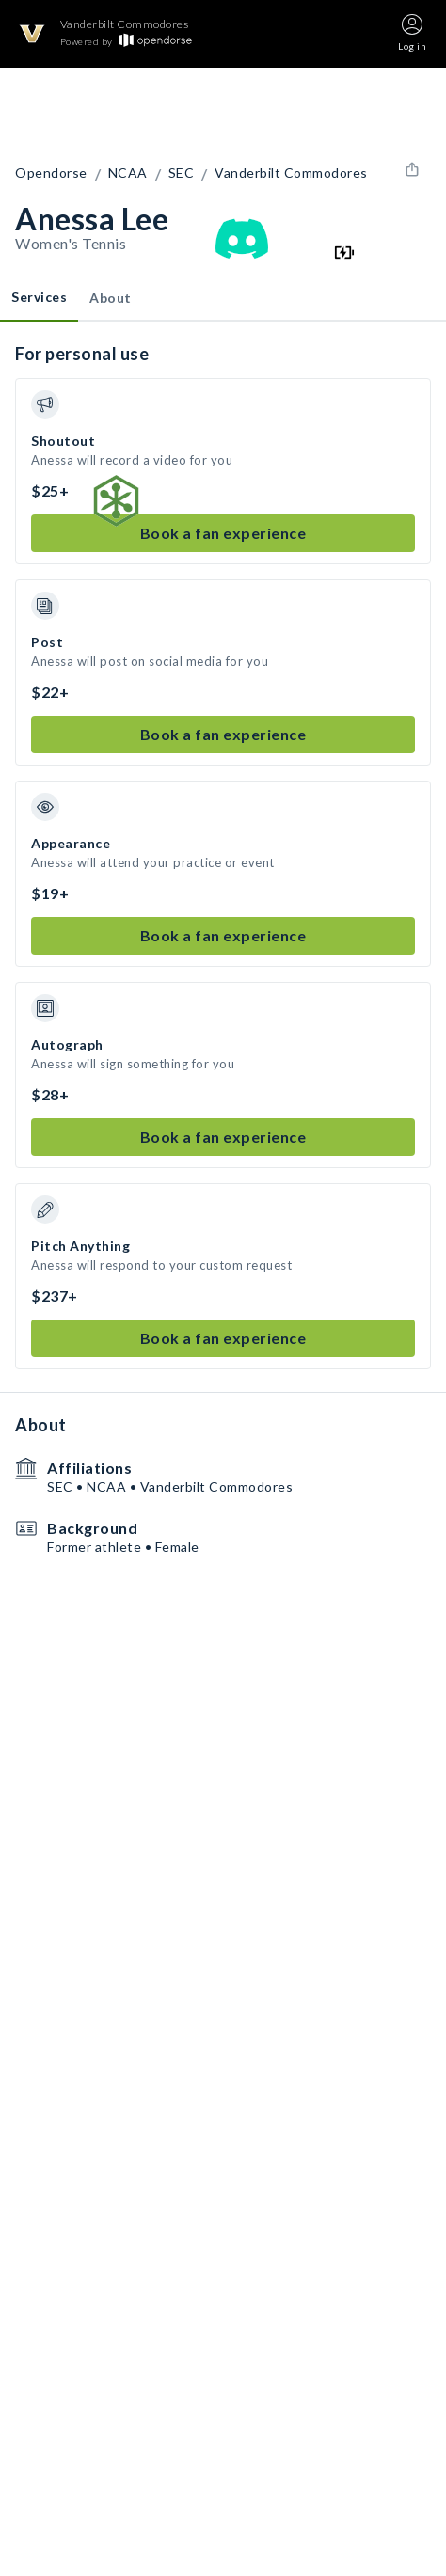 This screenshot has height=2576, width=446. I want to click on open Discord app, so click(242, 239).